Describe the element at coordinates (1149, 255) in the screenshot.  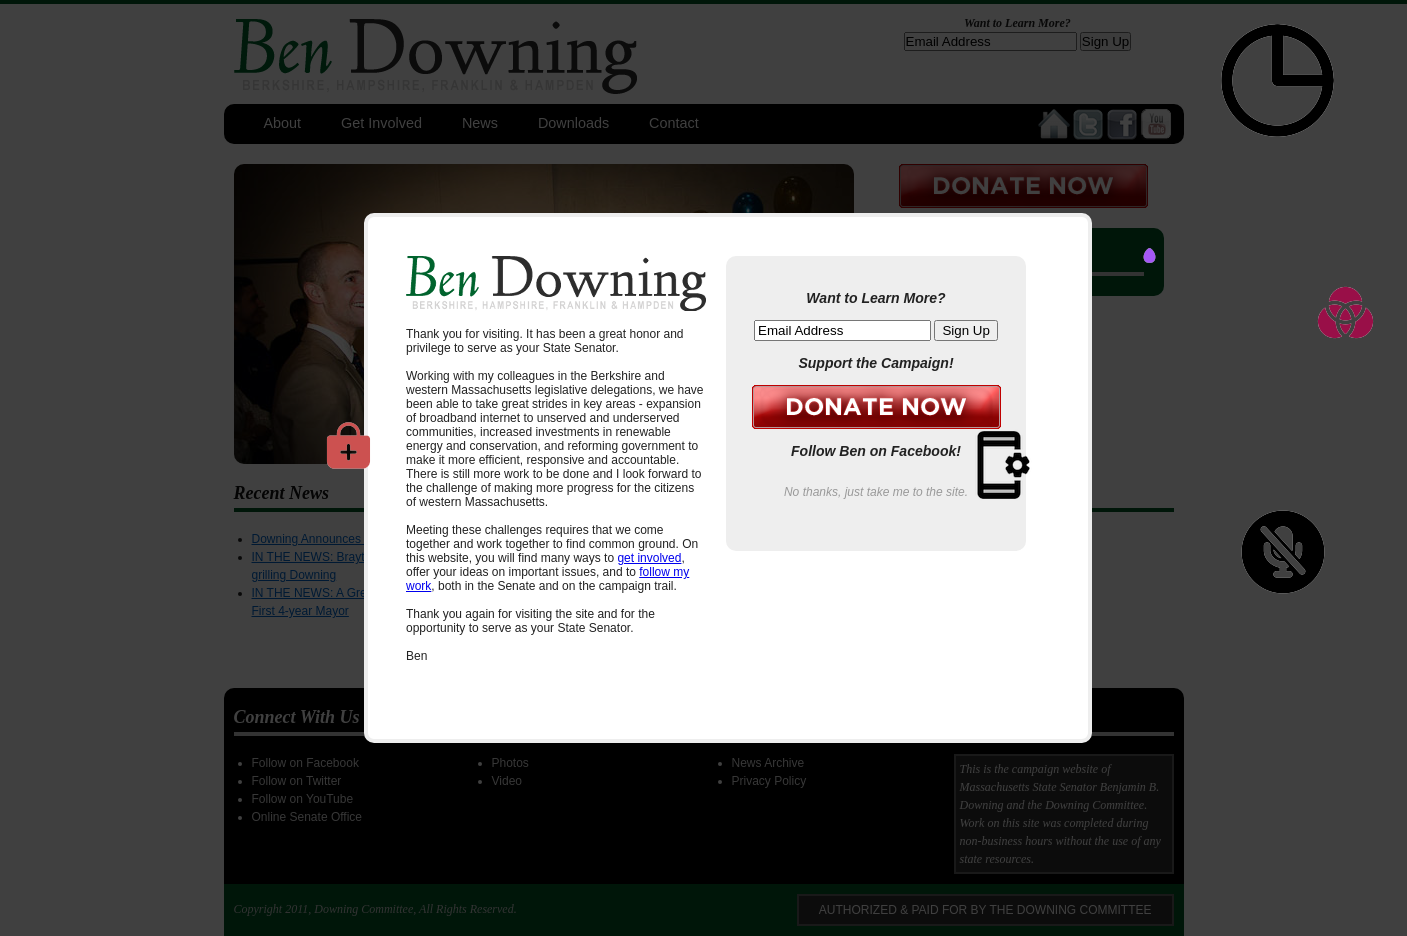
I see `indicates egg or egg-related content` at that location.